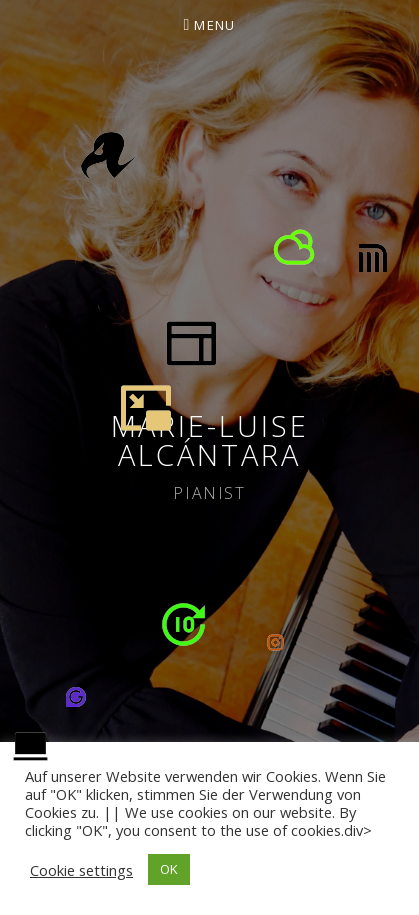  What do you see at coordinates (191, 343) in the screenshot?
I see `switch to two-column layout with header` at bounding box center [191, 343].